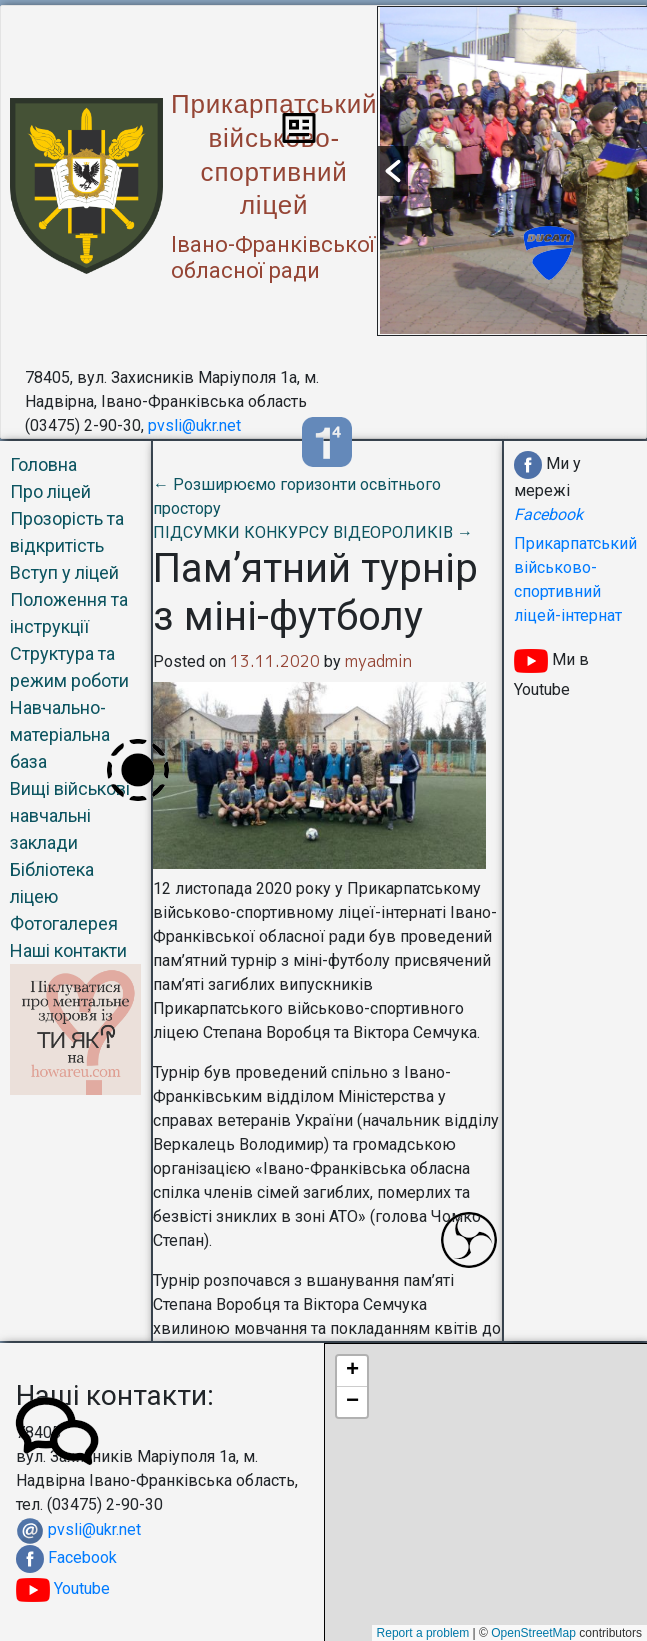  I want to click on open WeChat messaging app, so click(57, 1430).